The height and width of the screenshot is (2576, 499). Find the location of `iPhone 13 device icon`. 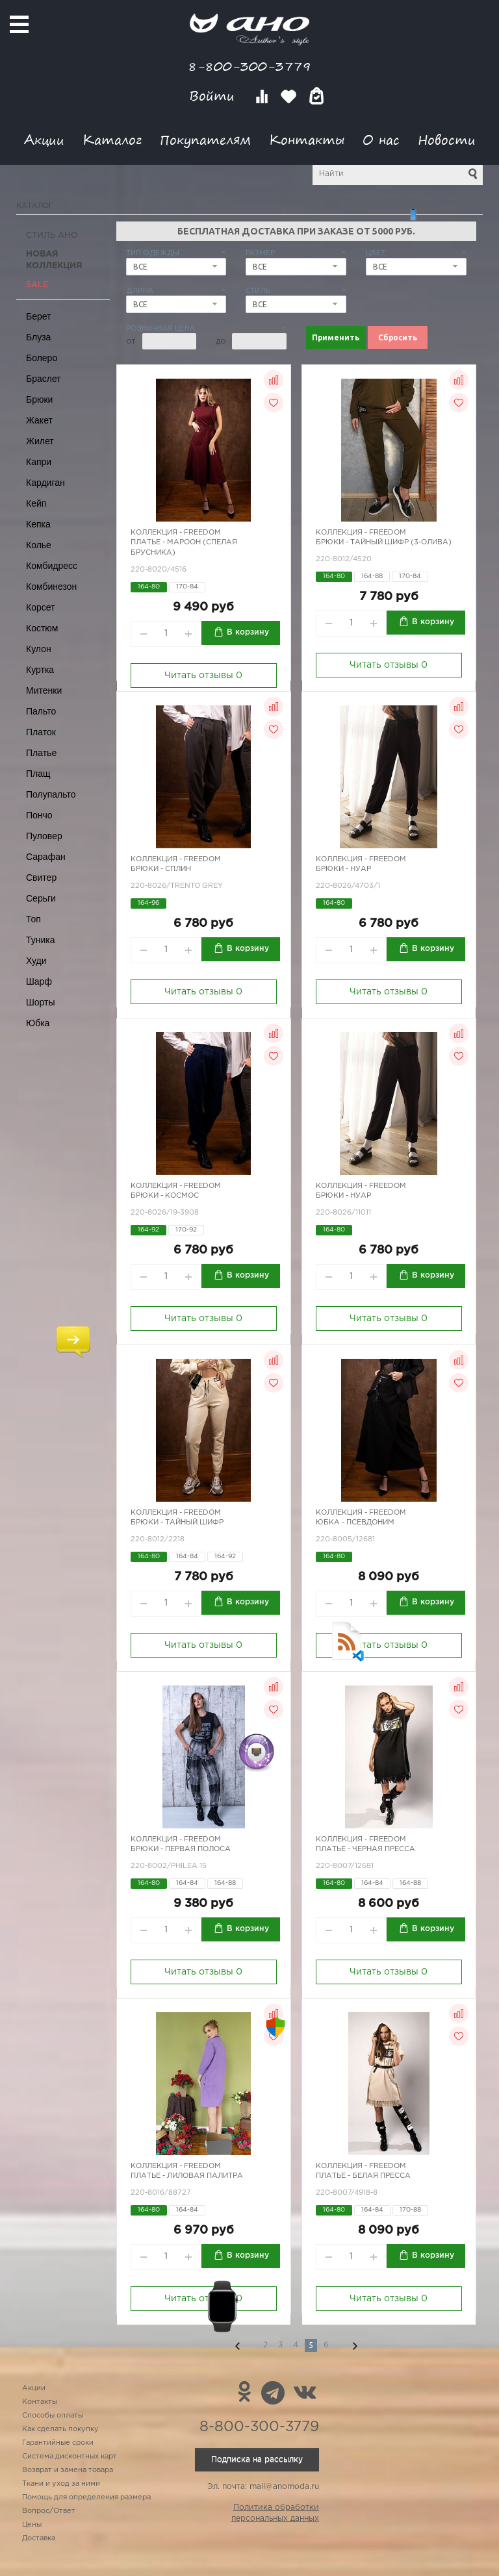

iPhone 13 device icon is located at coordinates (413, 215).